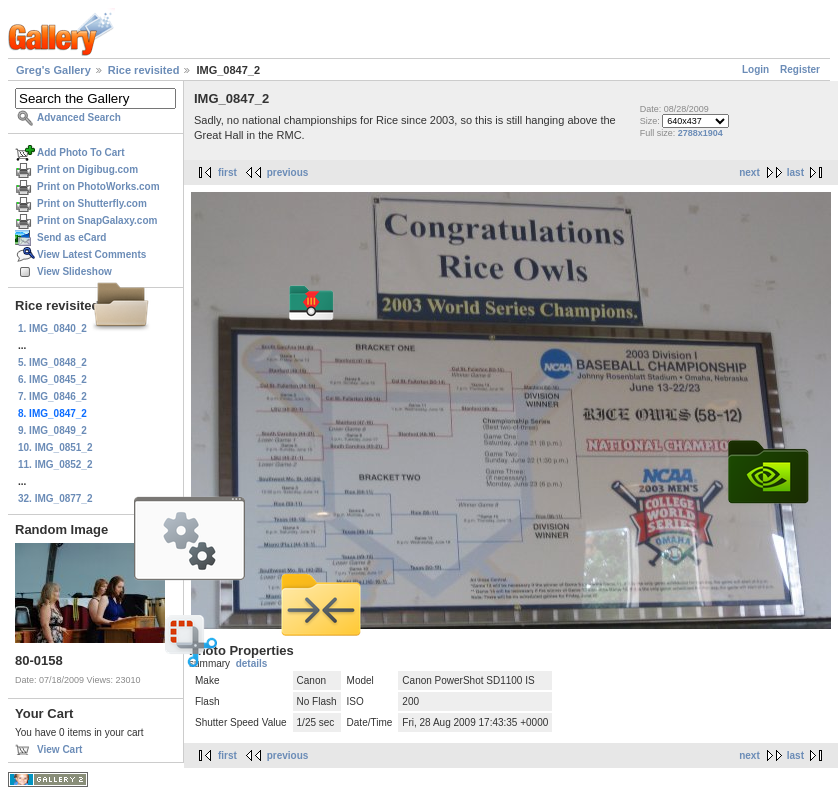 This screenshot has width=838, height=797. I want to click on open pokémon lure ball themed folder, so click(311, 304).